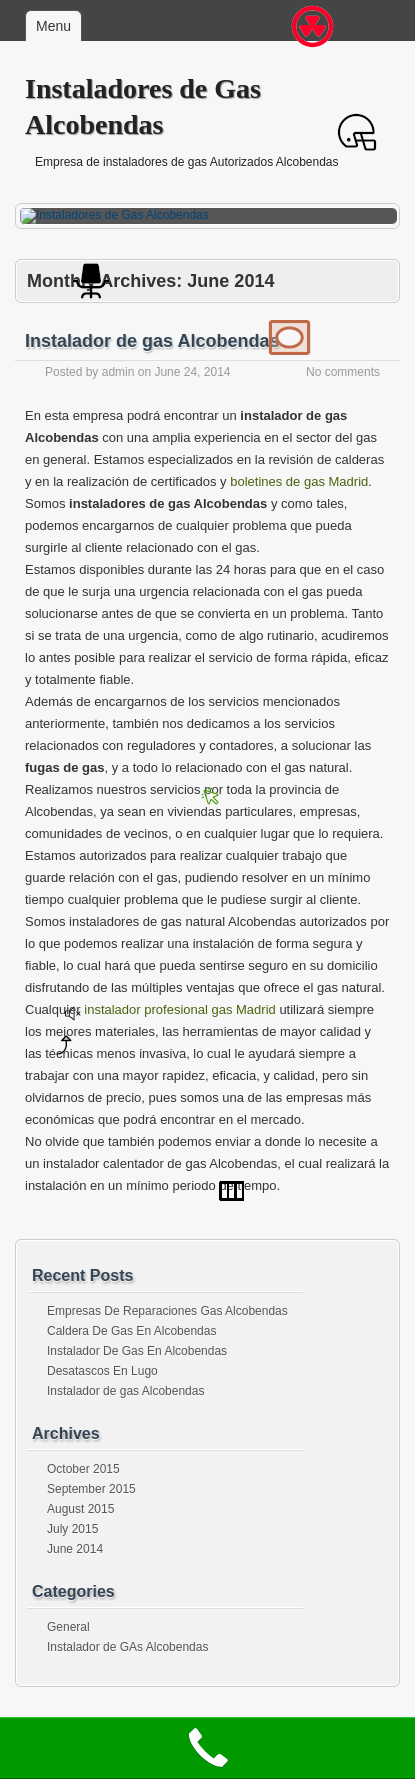 The image size is (415, 1779). I want to click on view football or sports content, so click(357, 133).